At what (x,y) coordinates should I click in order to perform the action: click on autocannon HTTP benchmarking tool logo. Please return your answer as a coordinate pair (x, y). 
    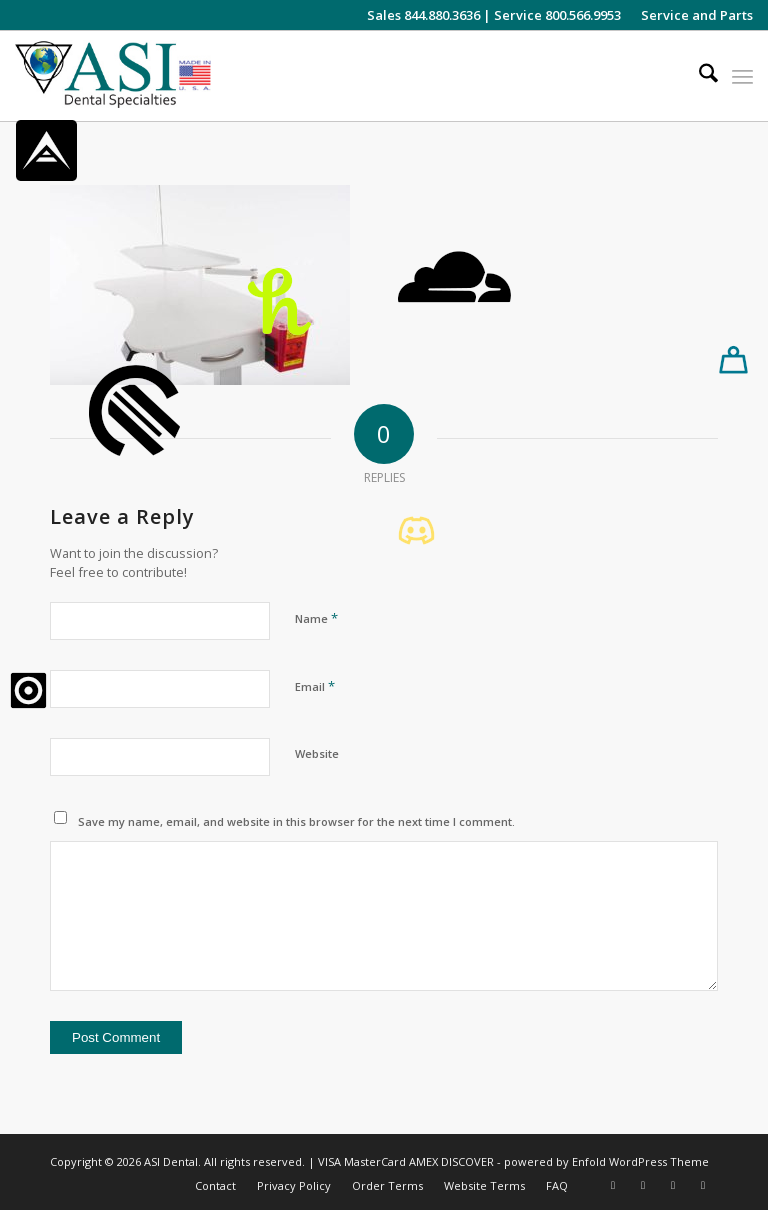
    Looking at the image, I should click on (134, 410).